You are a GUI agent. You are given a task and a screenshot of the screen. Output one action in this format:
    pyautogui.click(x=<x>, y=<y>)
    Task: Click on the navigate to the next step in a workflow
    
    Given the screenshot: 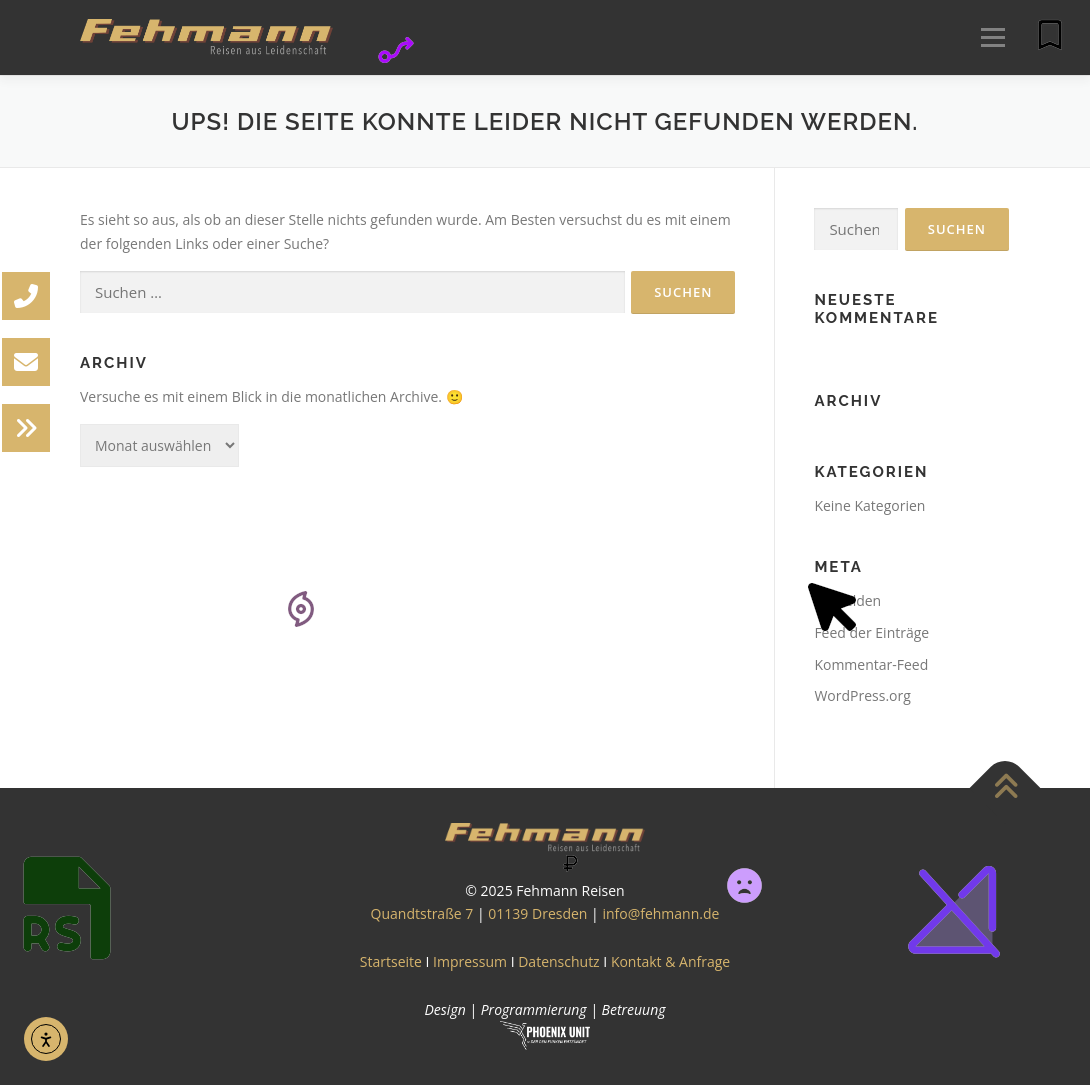 What is the action you would take?
    pyautogui.click(x=396, y=50)
    